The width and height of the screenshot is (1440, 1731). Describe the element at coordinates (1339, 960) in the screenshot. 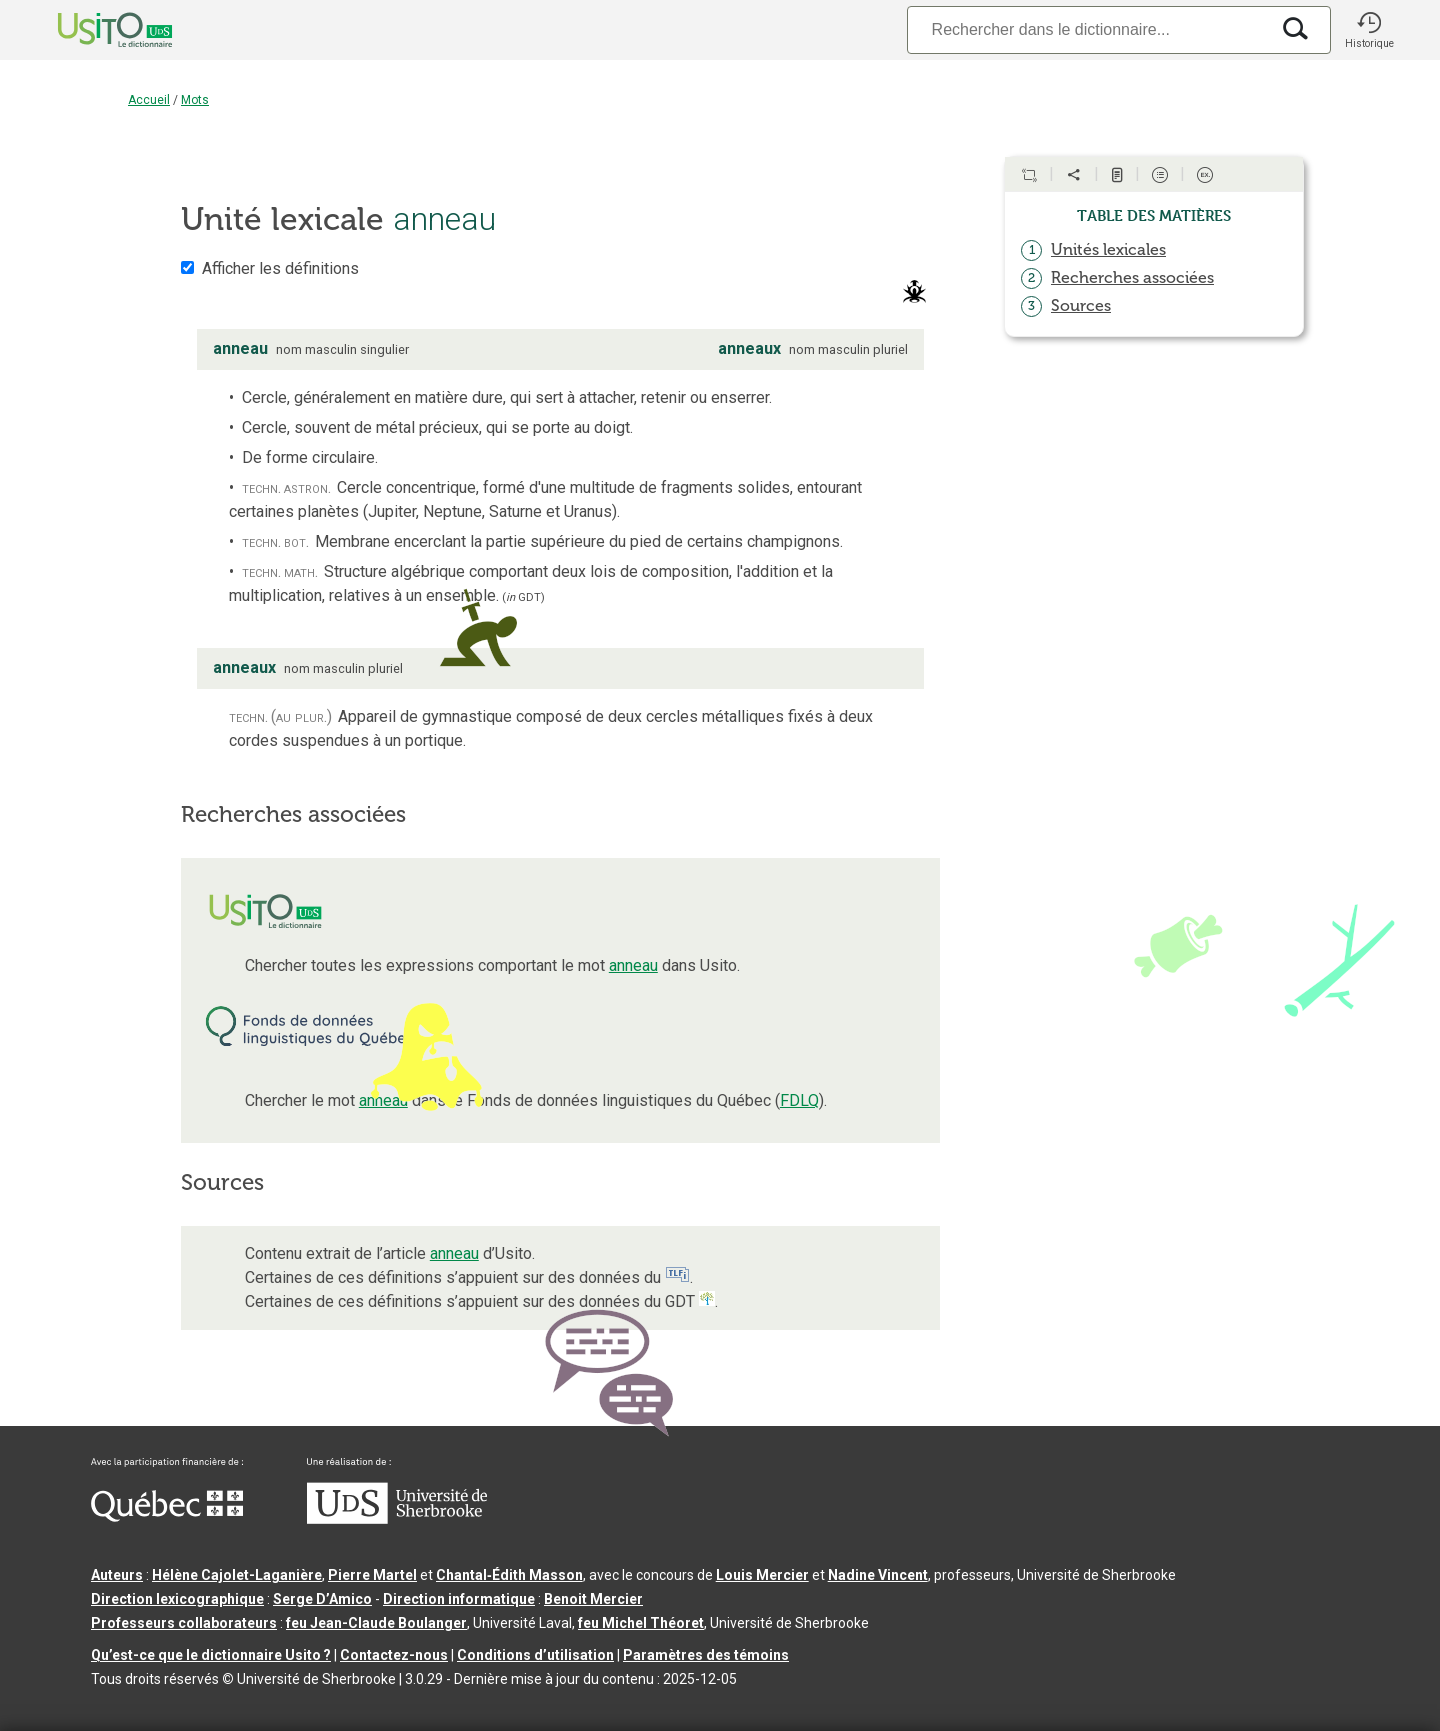

I see `wooden stick or branch resource item` at that location.